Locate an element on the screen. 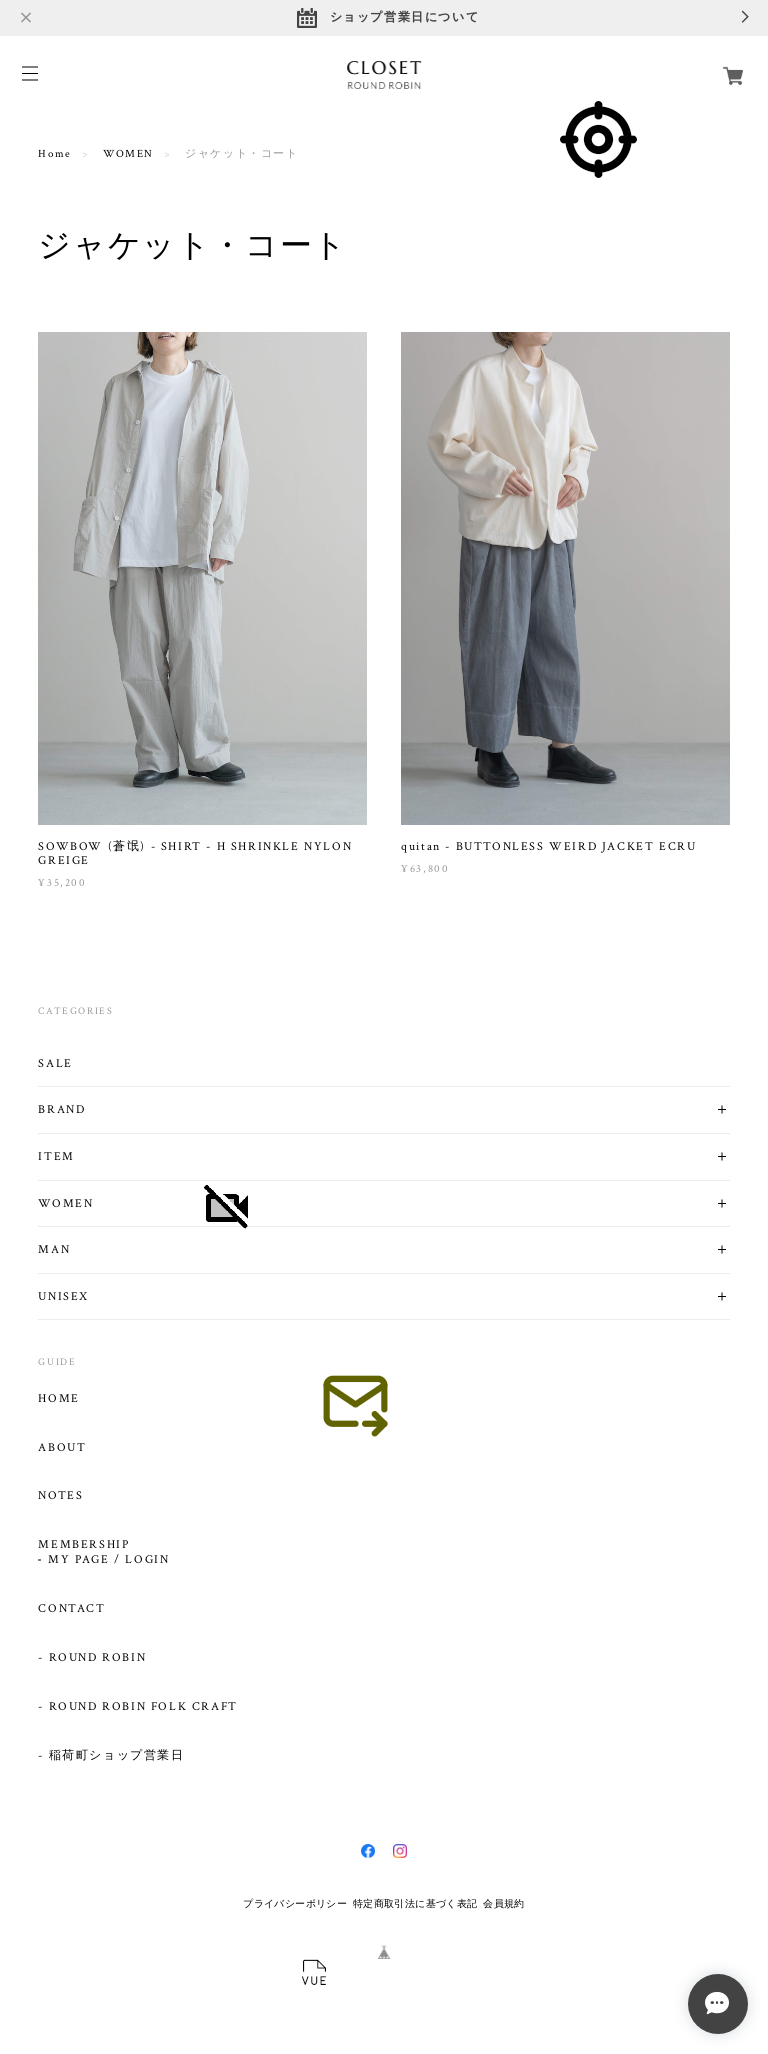 The height and width of the screenshot is (2054, 768). forward this email to another recipient is located at coordinates (355, 1404).